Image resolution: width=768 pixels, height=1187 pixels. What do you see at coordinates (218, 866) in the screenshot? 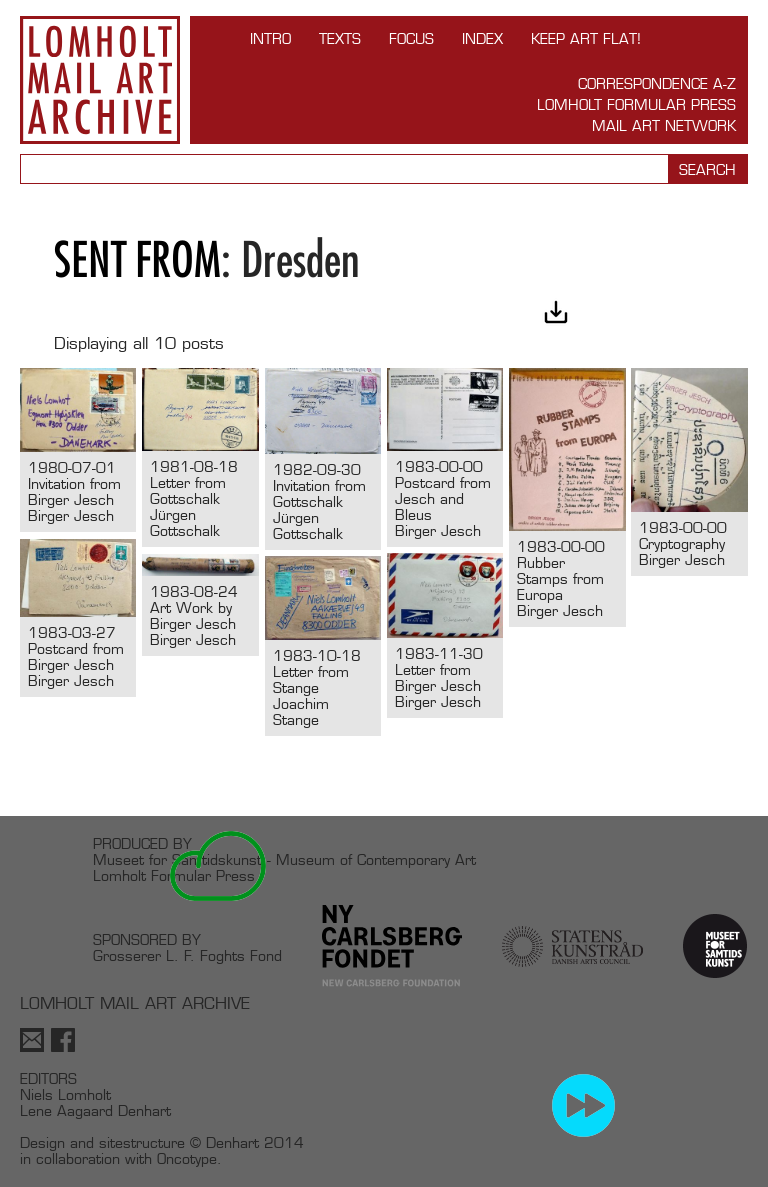
I see `access cloud storage` at bounding box center [218, 866].